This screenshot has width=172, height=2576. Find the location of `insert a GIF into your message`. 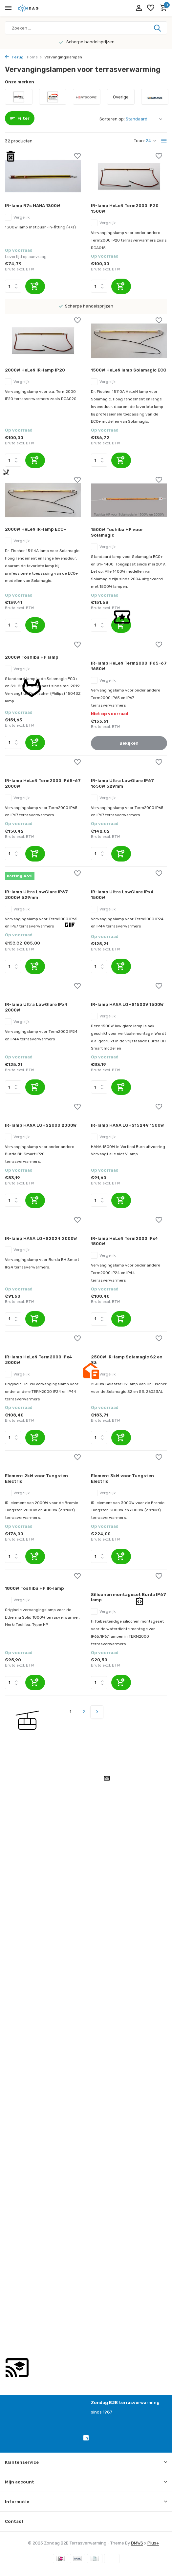

insert a GIF into your message is located at coordinates (70, 925).